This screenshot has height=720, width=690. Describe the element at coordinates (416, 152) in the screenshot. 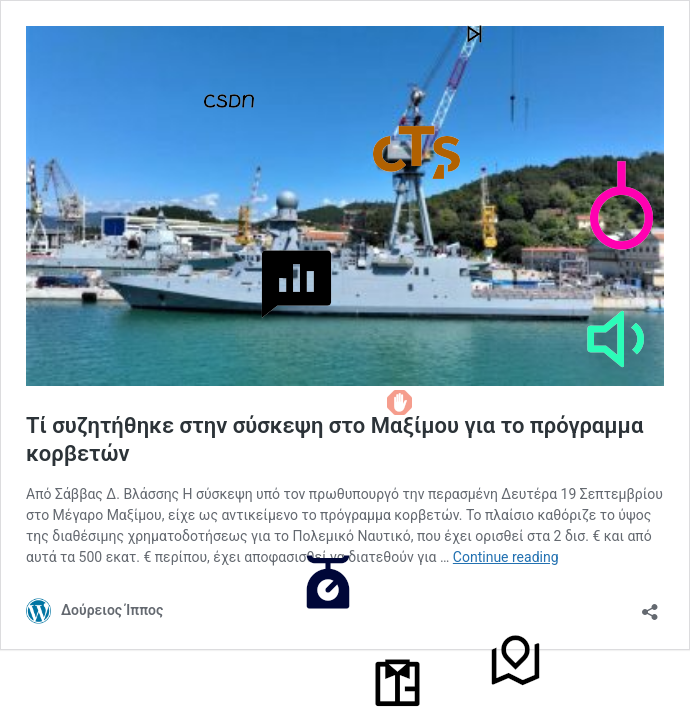

I see `CTS corporation logo` at that location.